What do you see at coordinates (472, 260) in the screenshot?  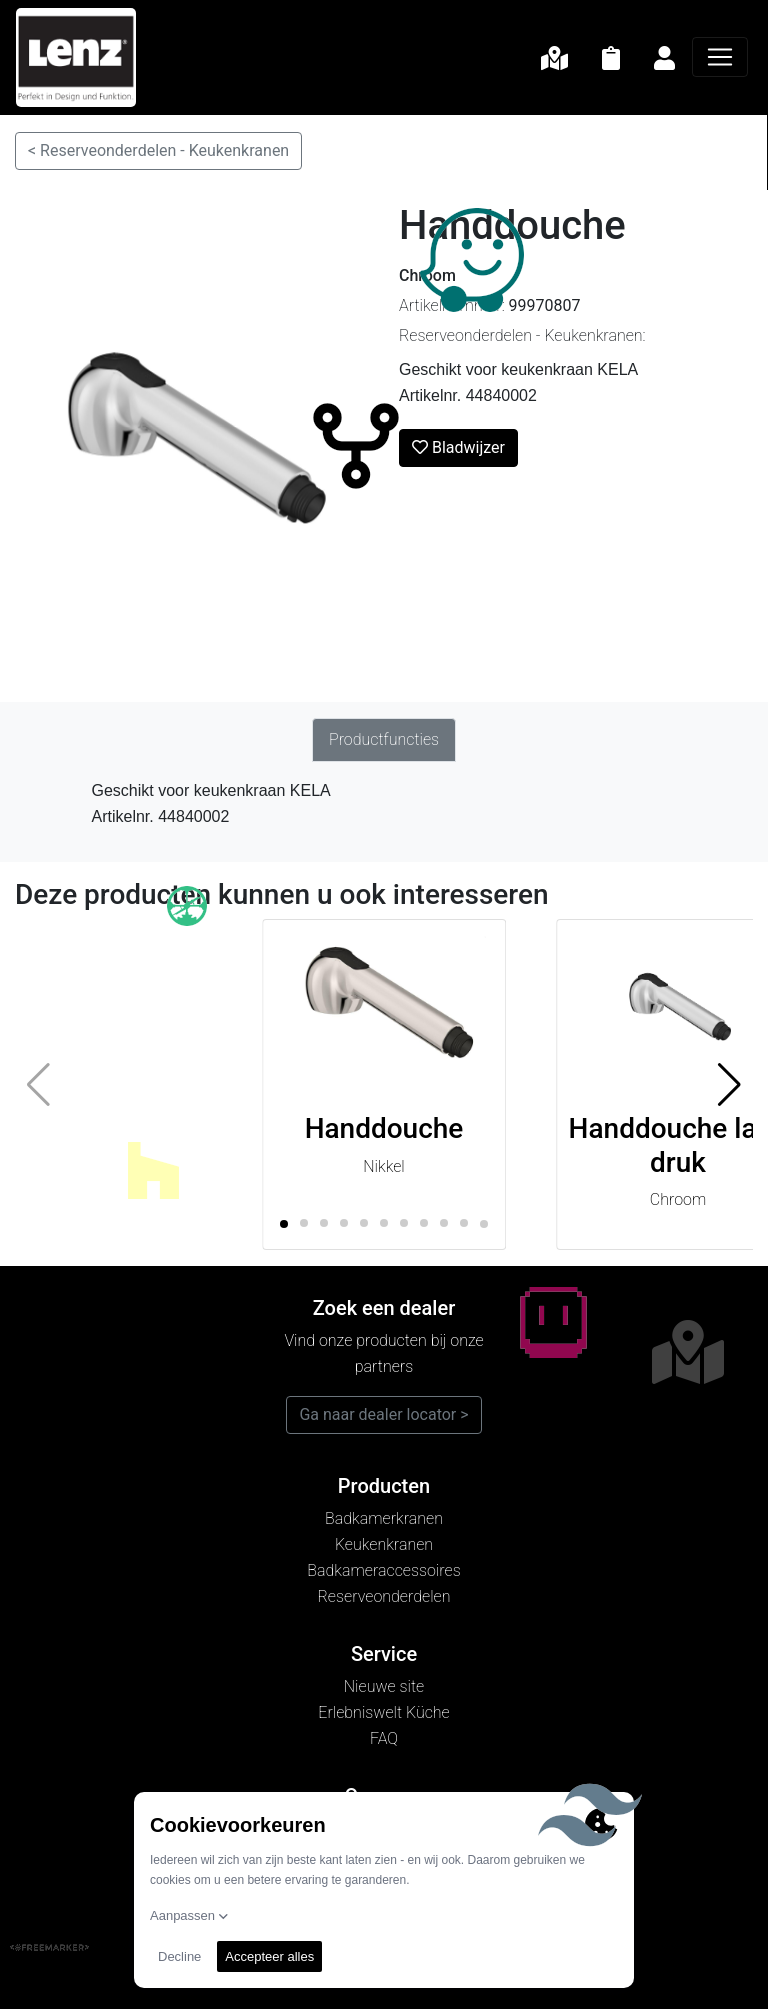 I see `open Waze navigation app` at bounding box center [472, 260].